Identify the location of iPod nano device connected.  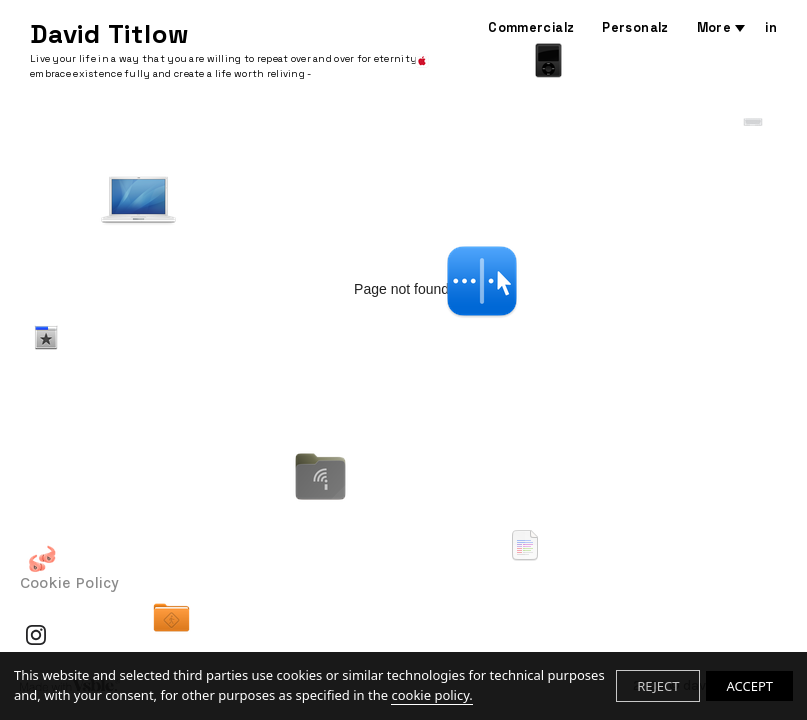
(548, 52).